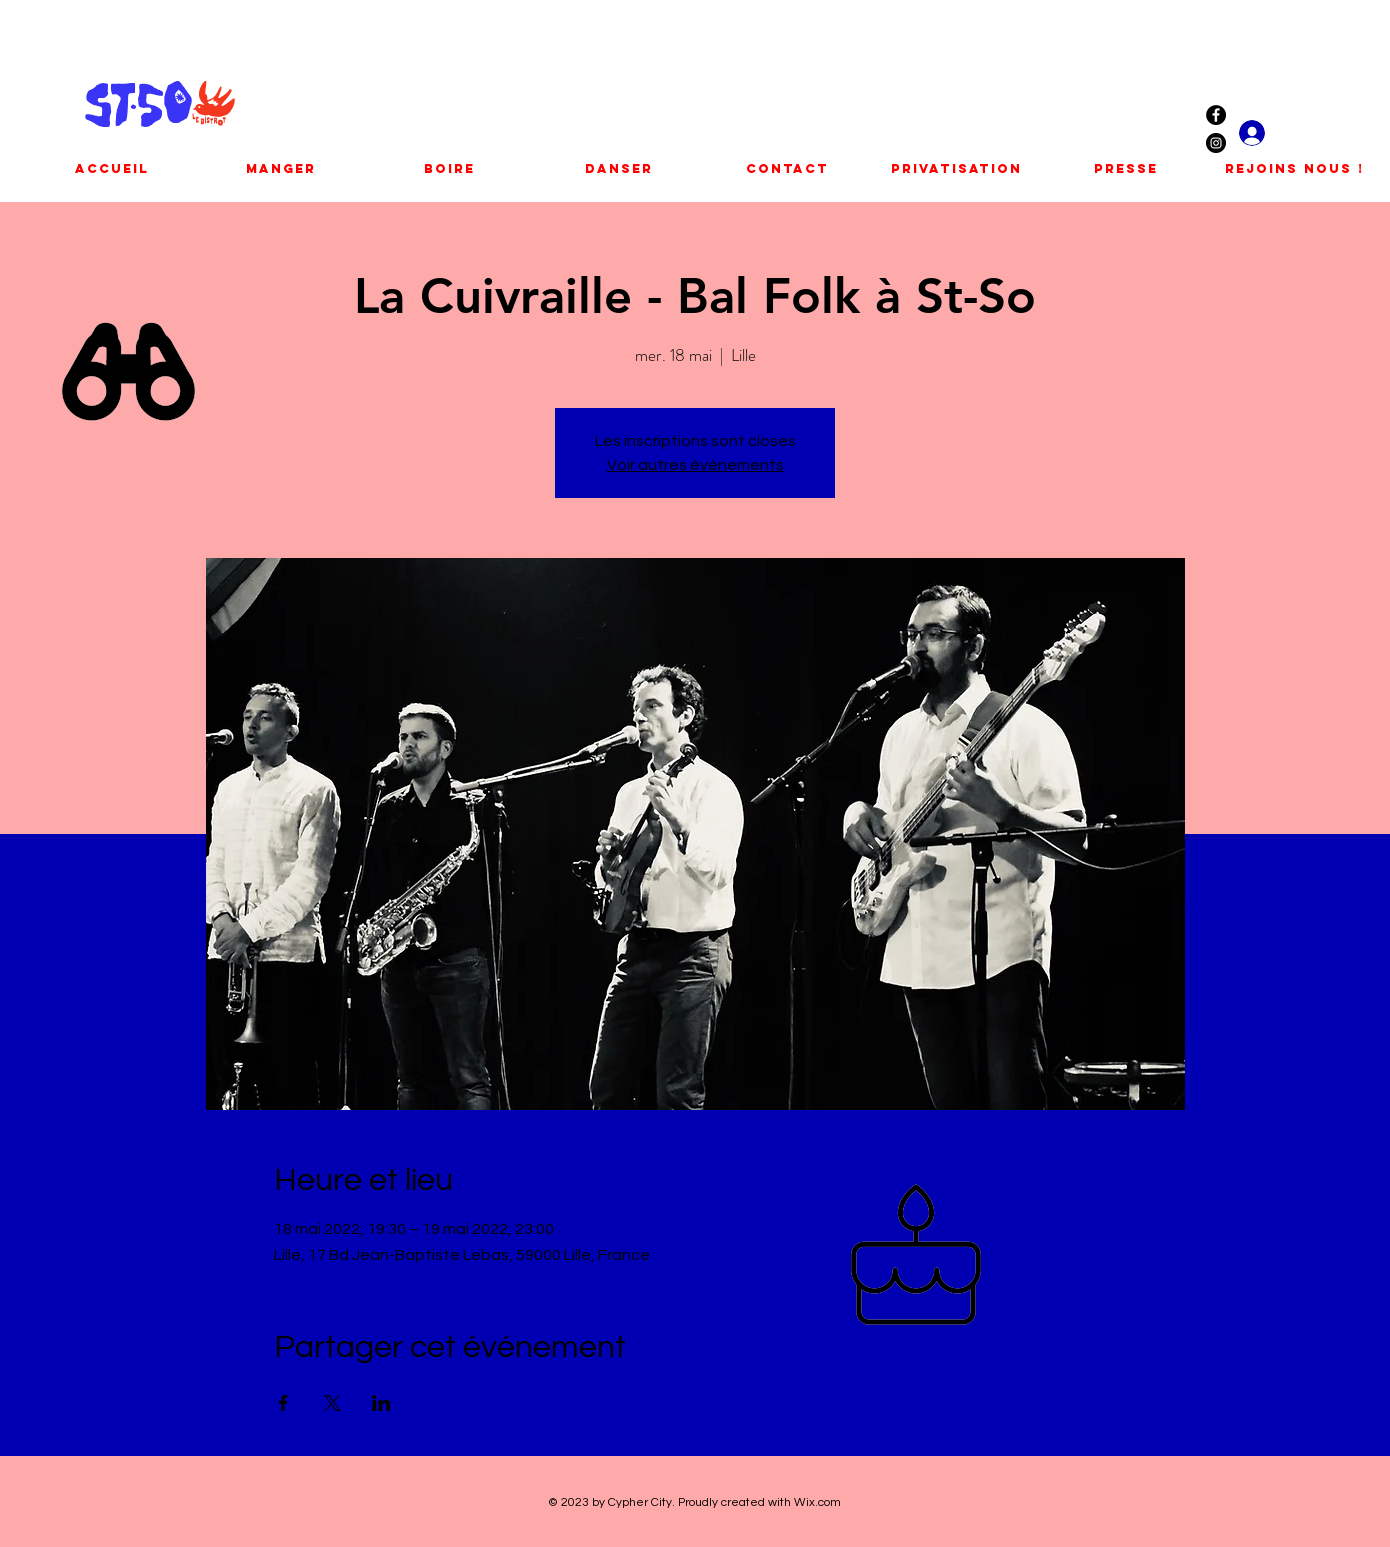 Image resolution: width=1390 pixels, height=1547 pixels. What do you see at coordinates (128, 361) in the screenshot?
I see `search or explore content` at bounding box center [128, 361].